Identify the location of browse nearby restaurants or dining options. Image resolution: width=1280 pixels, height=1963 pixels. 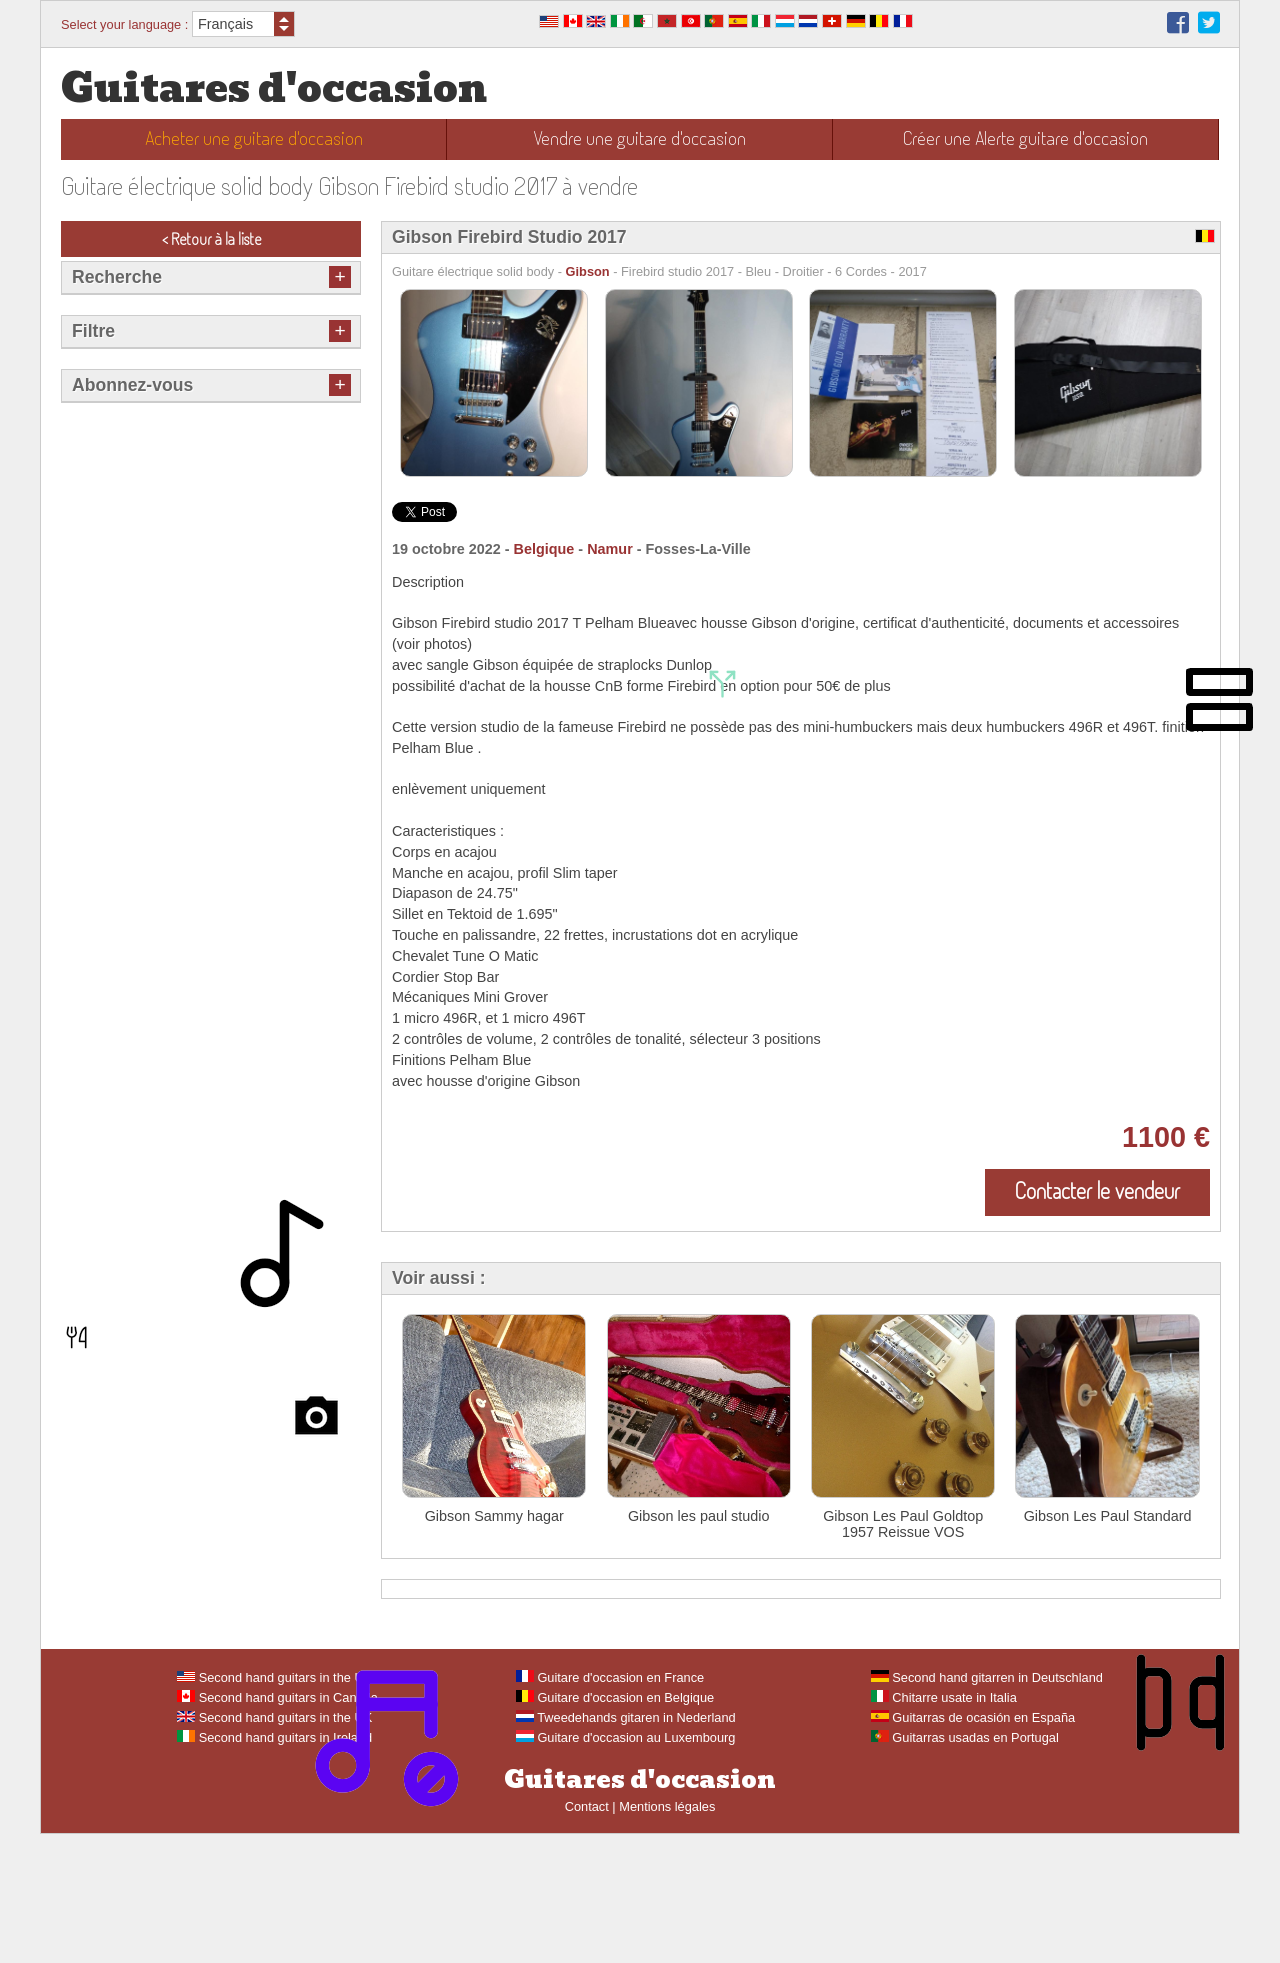
(77, 1337).